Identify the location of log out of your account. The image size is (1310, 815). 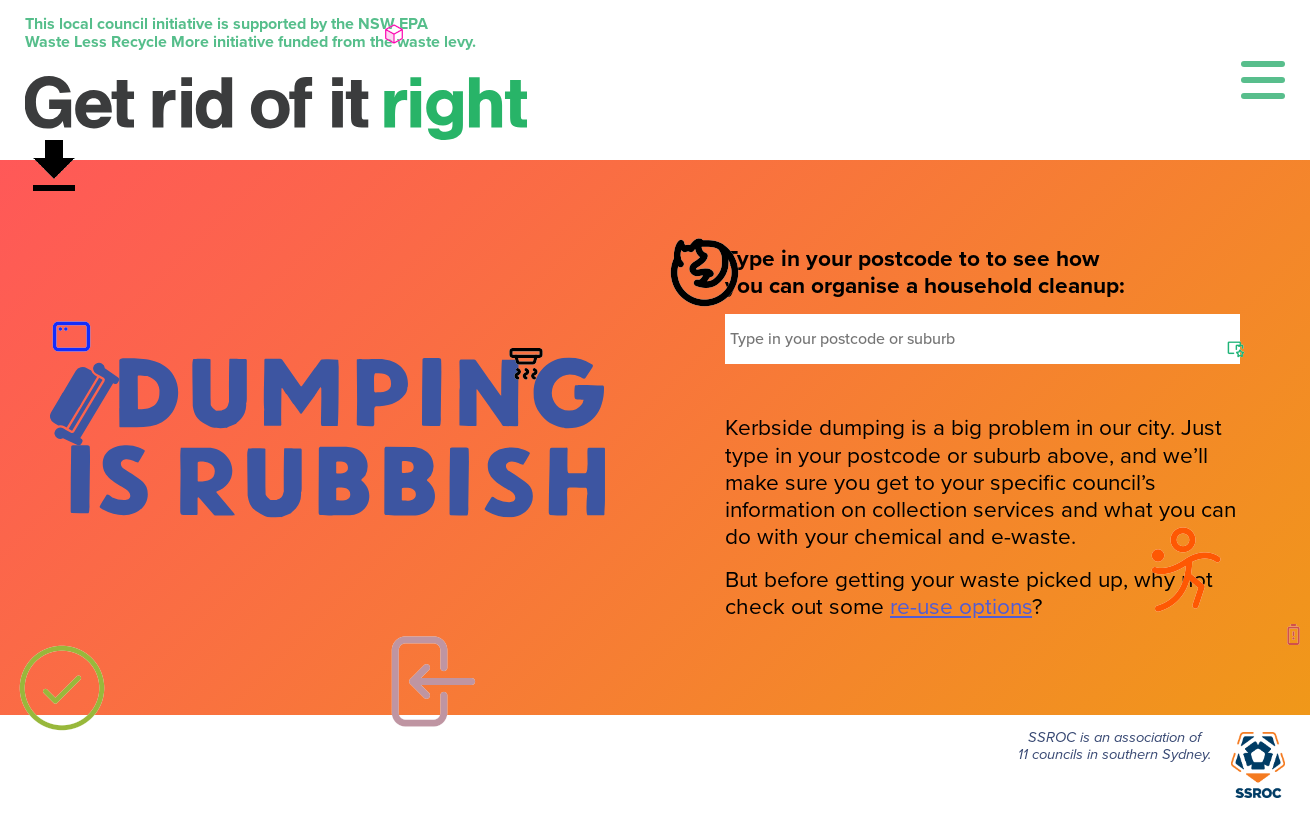
(426, 681).